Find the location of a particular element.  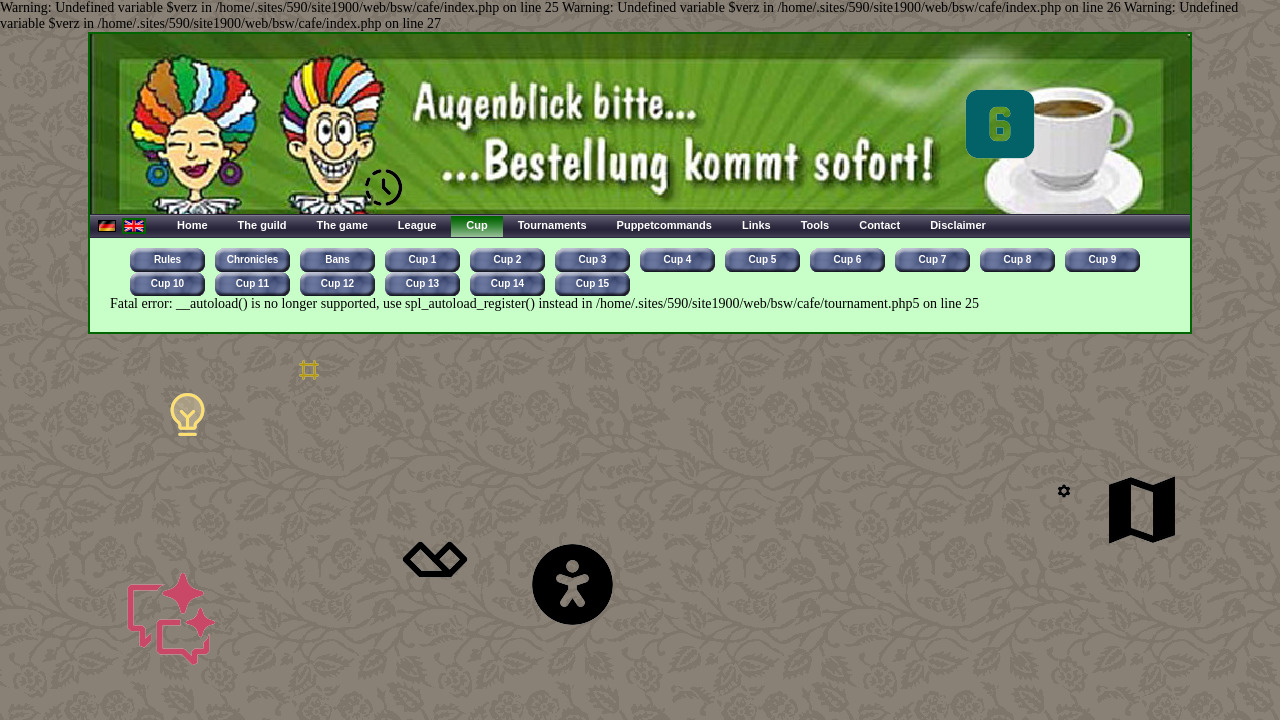

toggle idea or inspiration mode is located at coordinates (187, 414).